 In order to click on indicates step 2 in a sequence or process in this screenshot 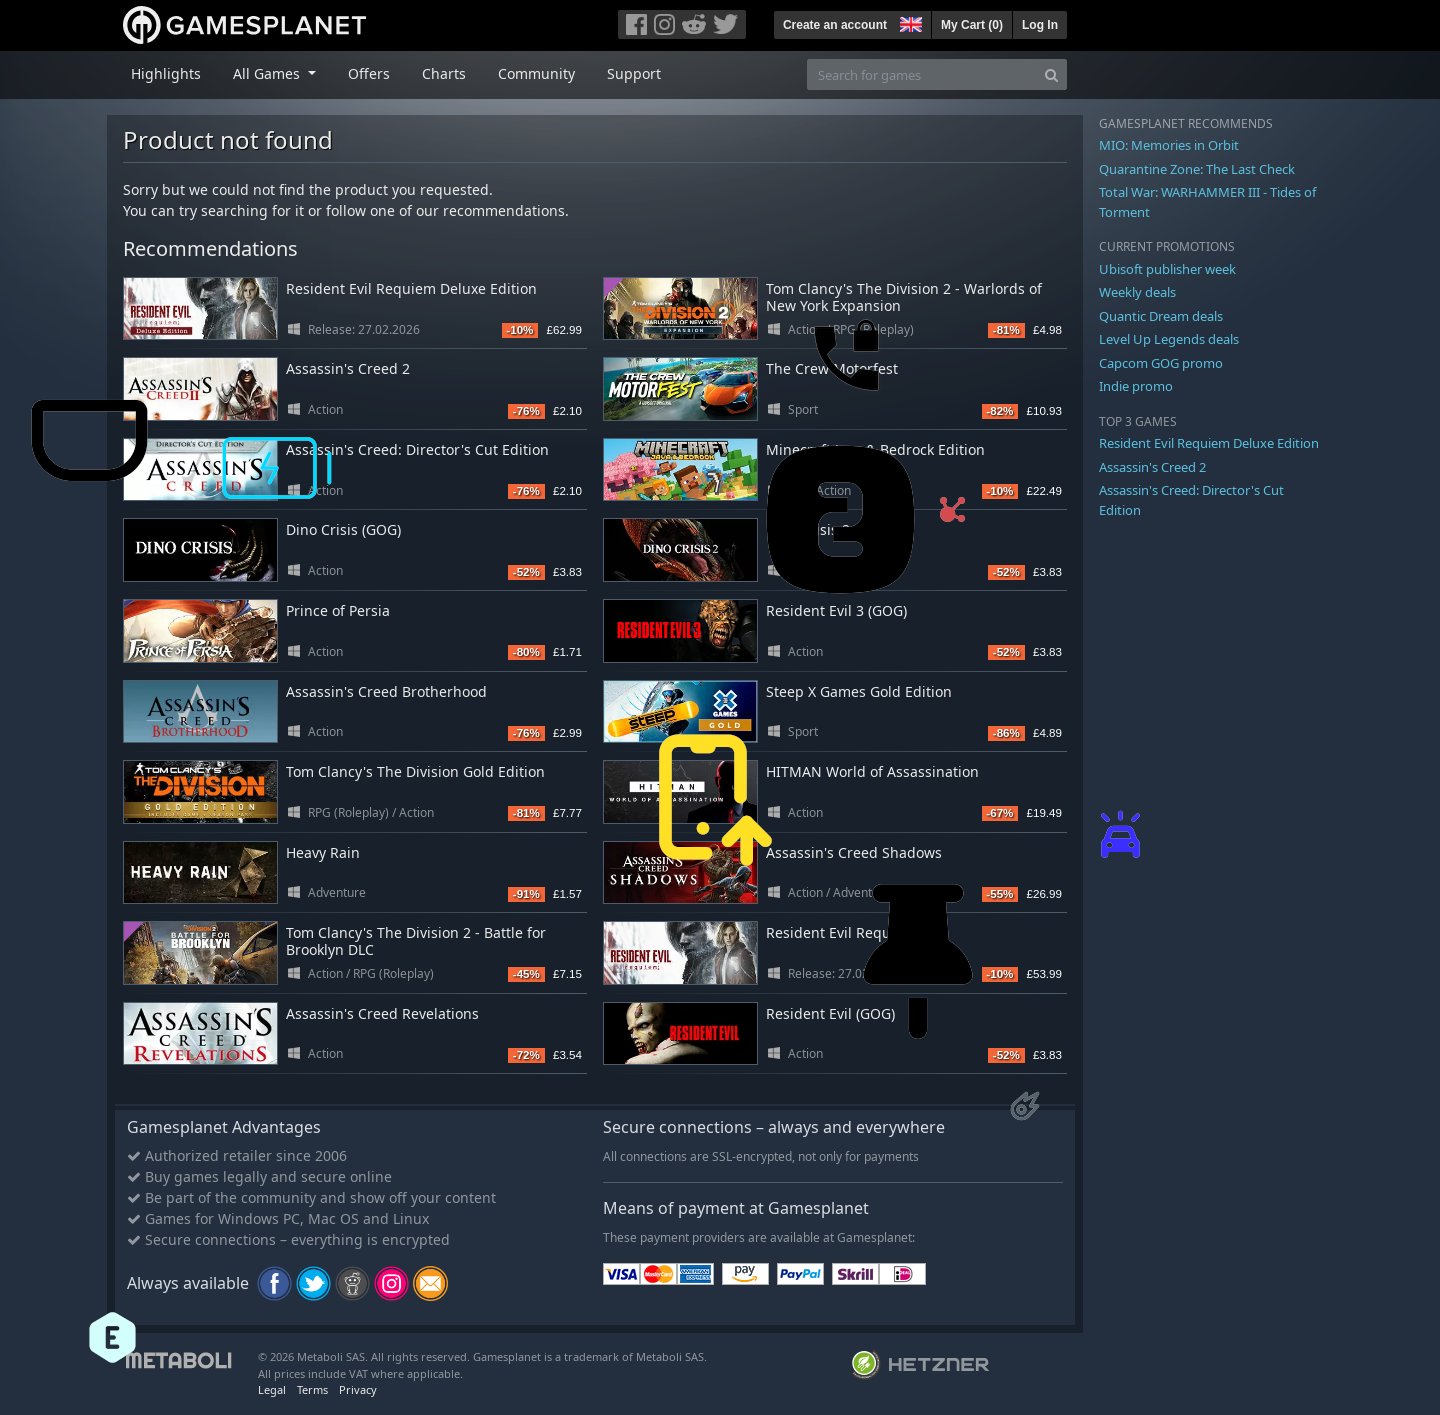, I will do `click(840, 519)`.